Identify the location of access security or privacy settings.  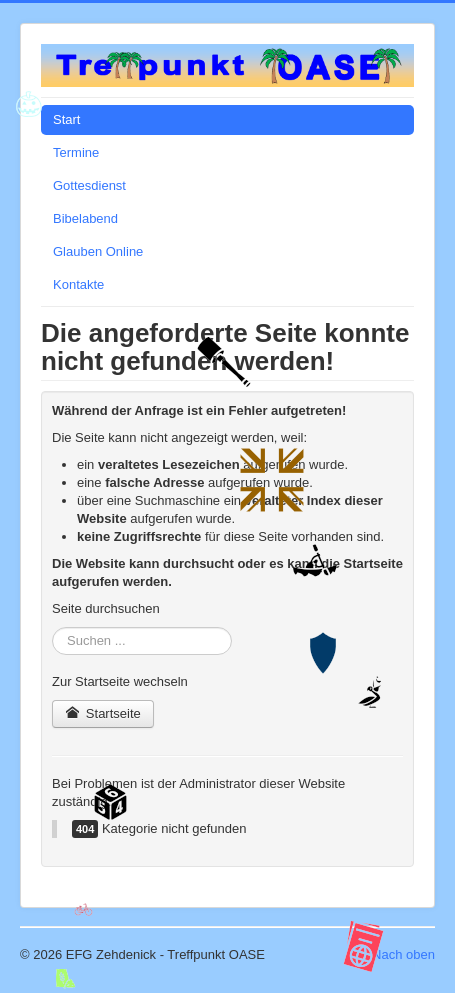
(323, 653).